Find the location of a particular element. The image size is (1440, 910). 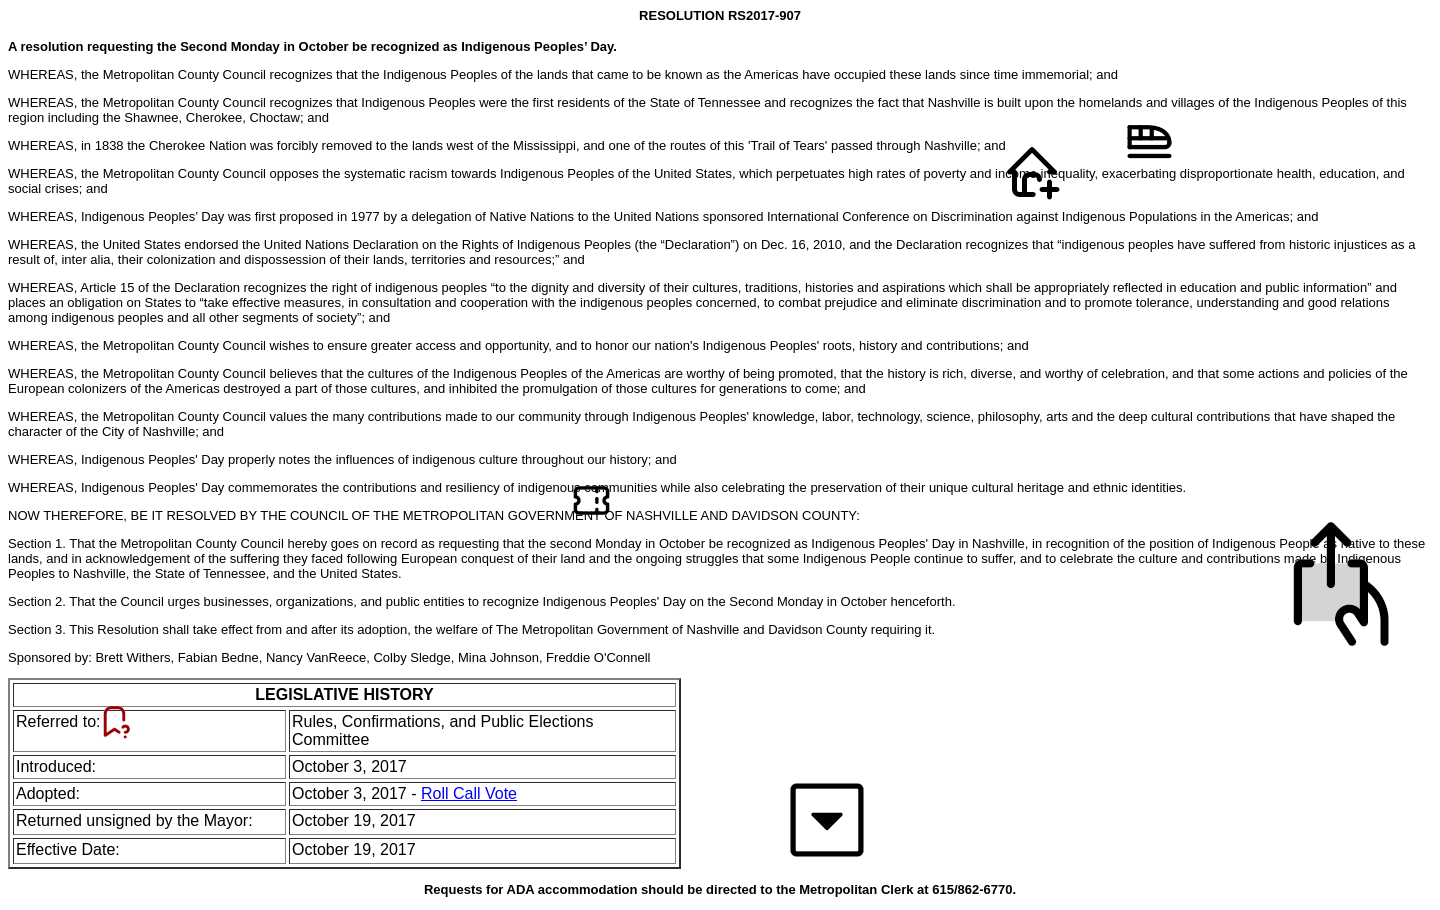

access bookmark help or FAQ is located at coordinates (114, 721).